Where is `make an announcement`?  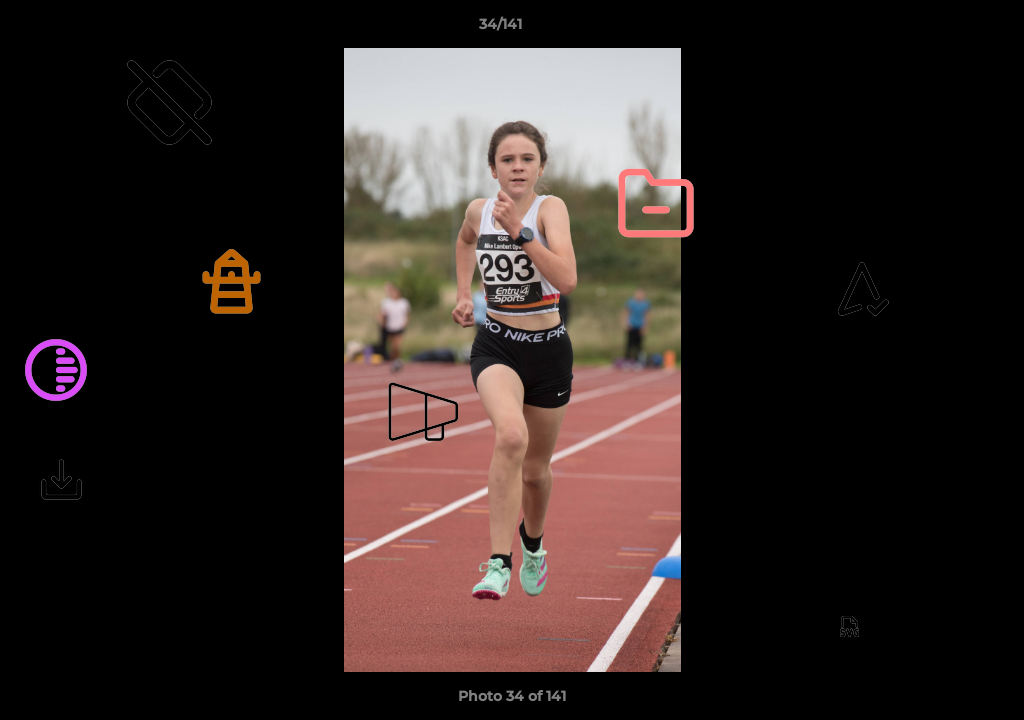 make an announcement is located at coordinates (420, 414).